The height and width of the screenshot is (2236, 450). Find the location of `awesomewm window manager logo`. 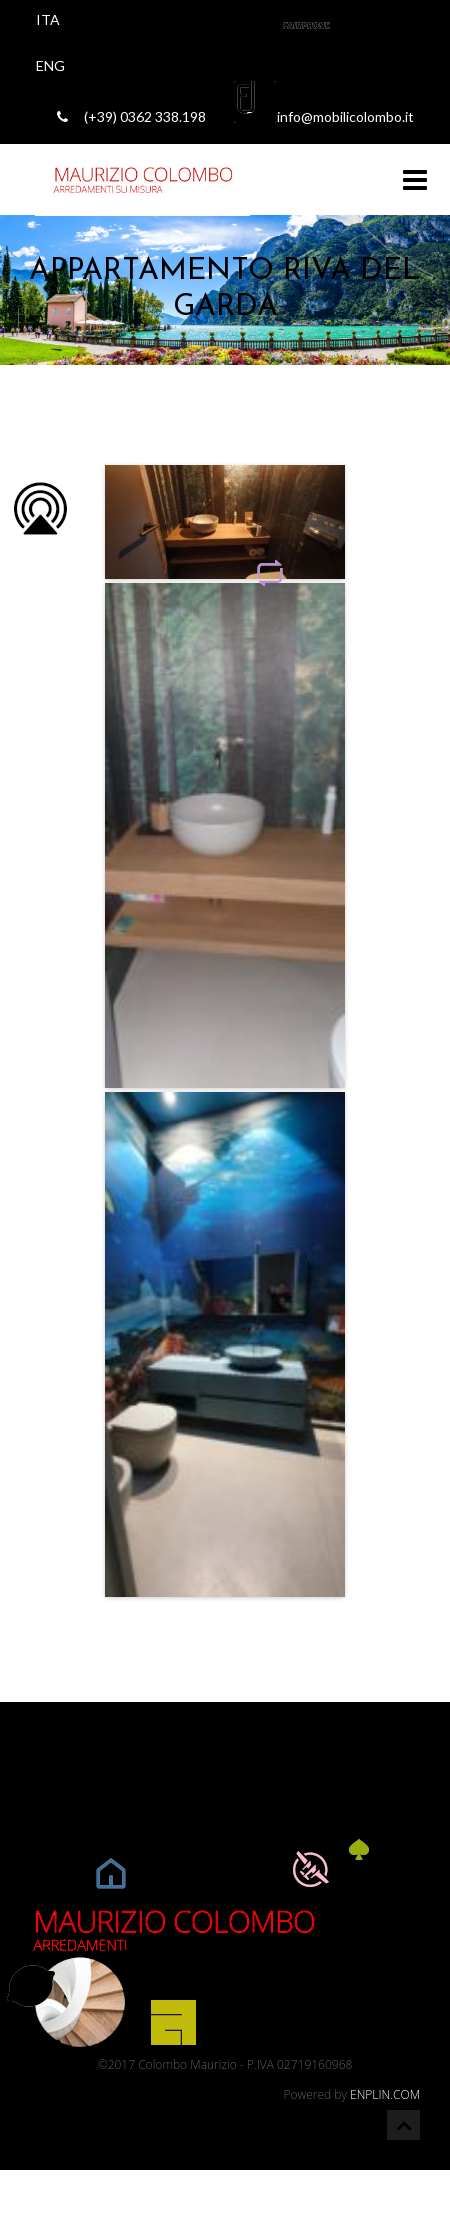

awesomewm window manager logo is located at coordinates (173, 2022).